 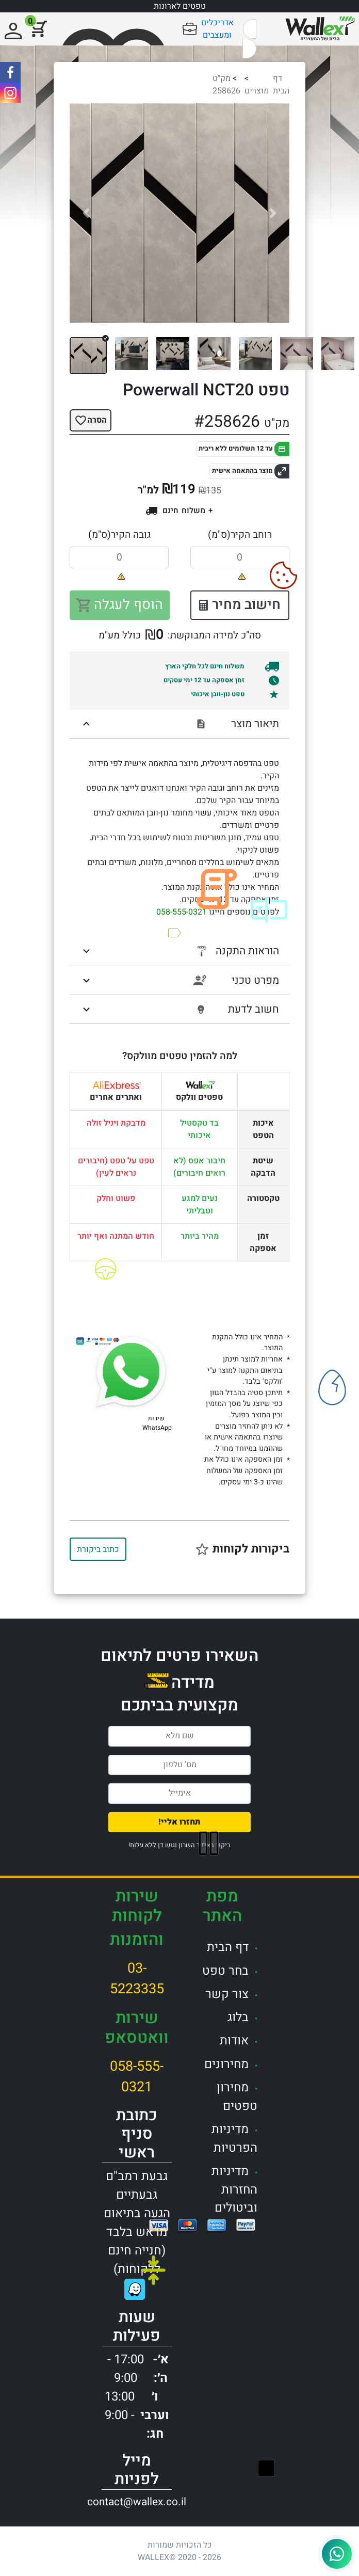 What do you see at coordinates (208, 1843) in the screenshot?
I see `switch to column layout view` at bounding box center [208, 1843].